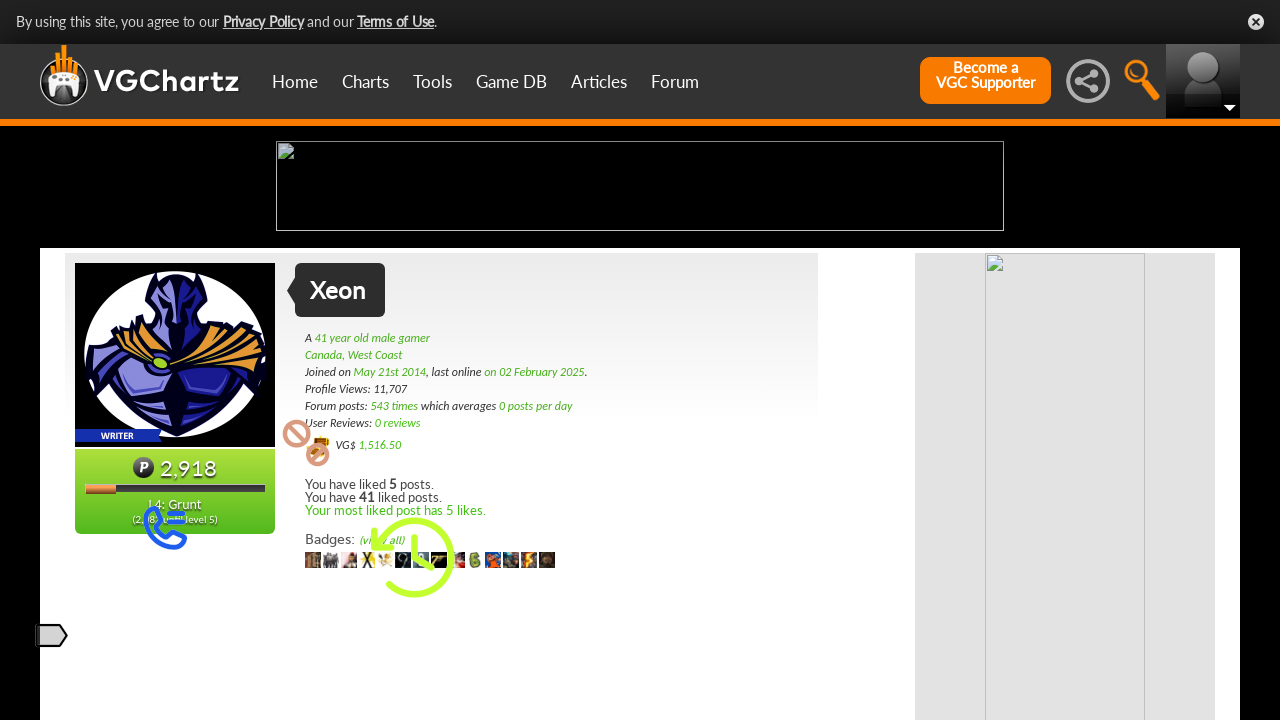  I want to click on view history or recent activity, so click(414, 557).